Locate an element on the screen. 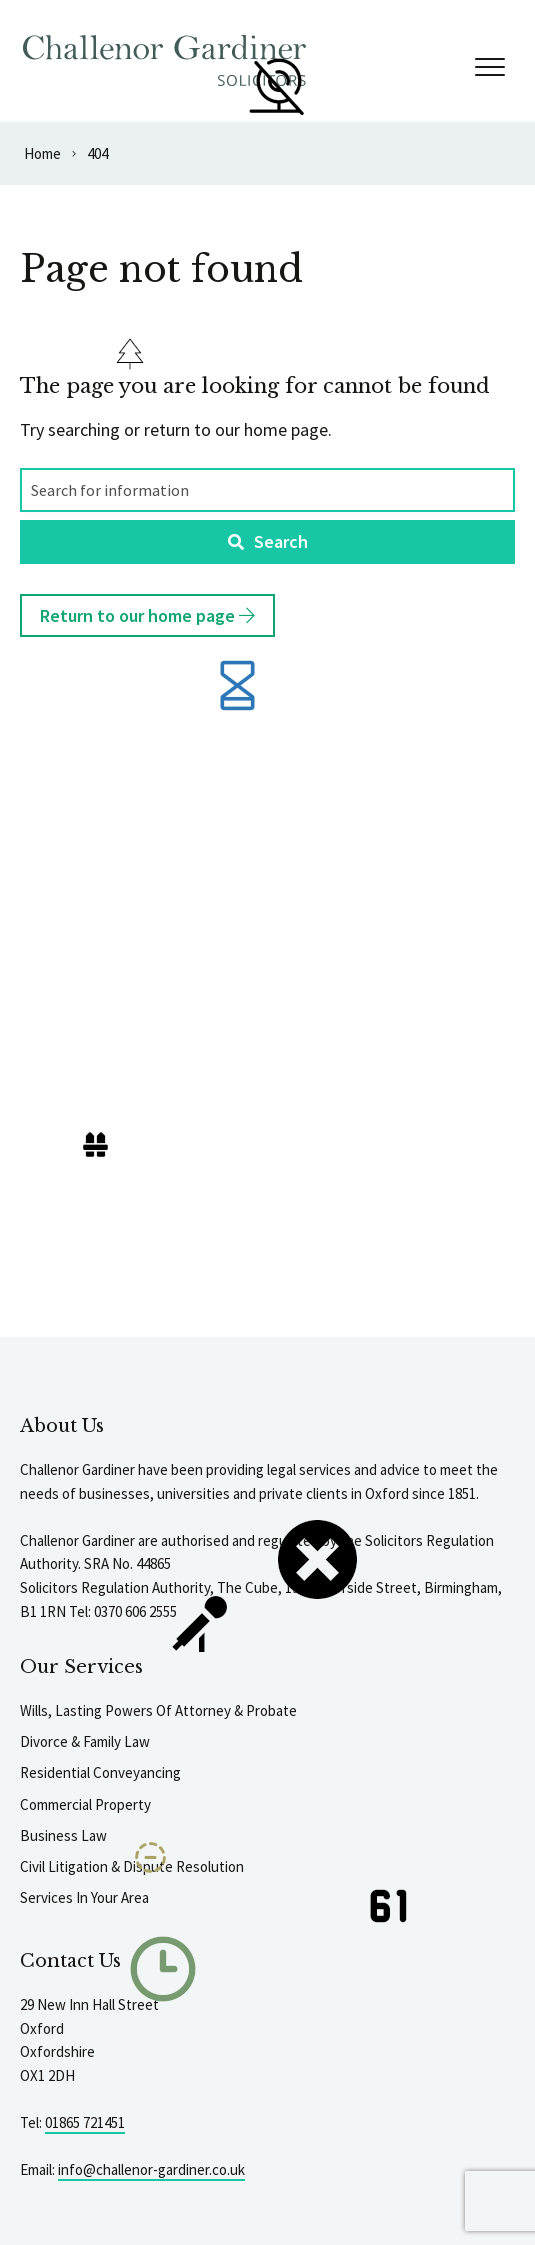  indicates time is running low is located at coordinates (237, 685).